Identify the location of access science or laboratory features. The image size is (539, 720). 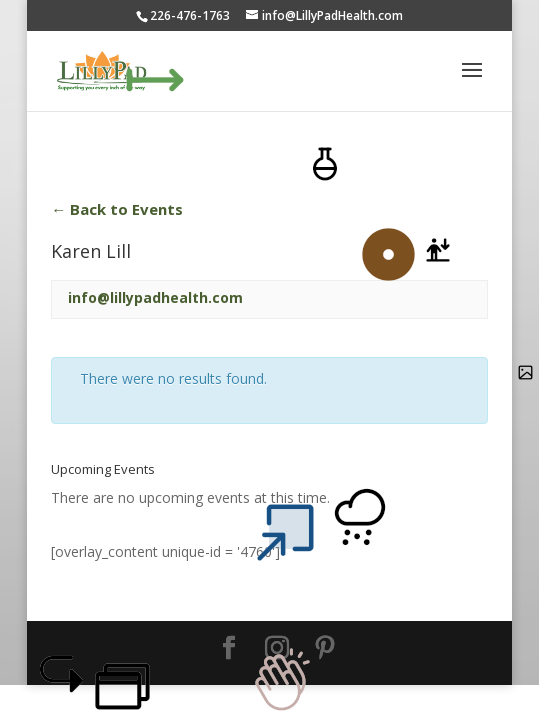
(325, 164).